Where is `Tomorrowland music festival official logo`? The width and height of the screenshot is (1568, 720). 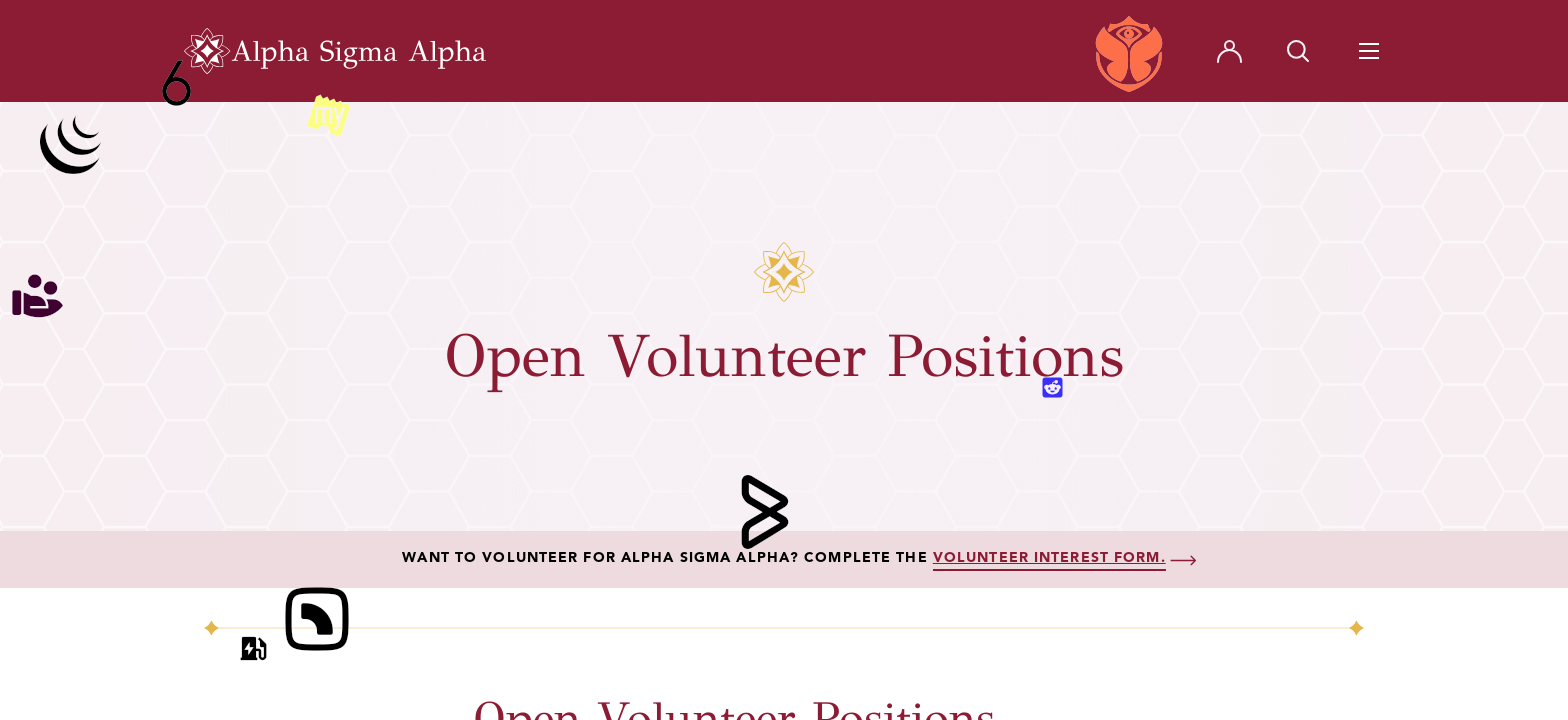
Tomorrowland music festival official logo is located at coordinates (1129, 54).